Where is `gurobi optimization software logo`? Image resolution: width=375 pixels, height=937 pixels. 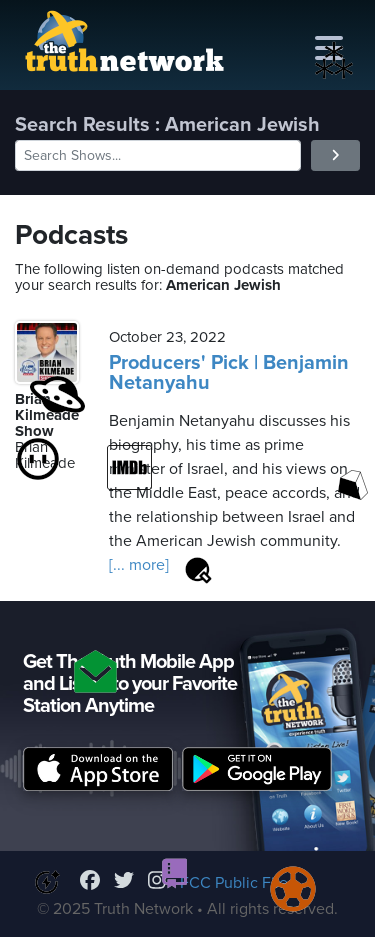
gurobi optimization software logo is located at coordinates (353, 485).